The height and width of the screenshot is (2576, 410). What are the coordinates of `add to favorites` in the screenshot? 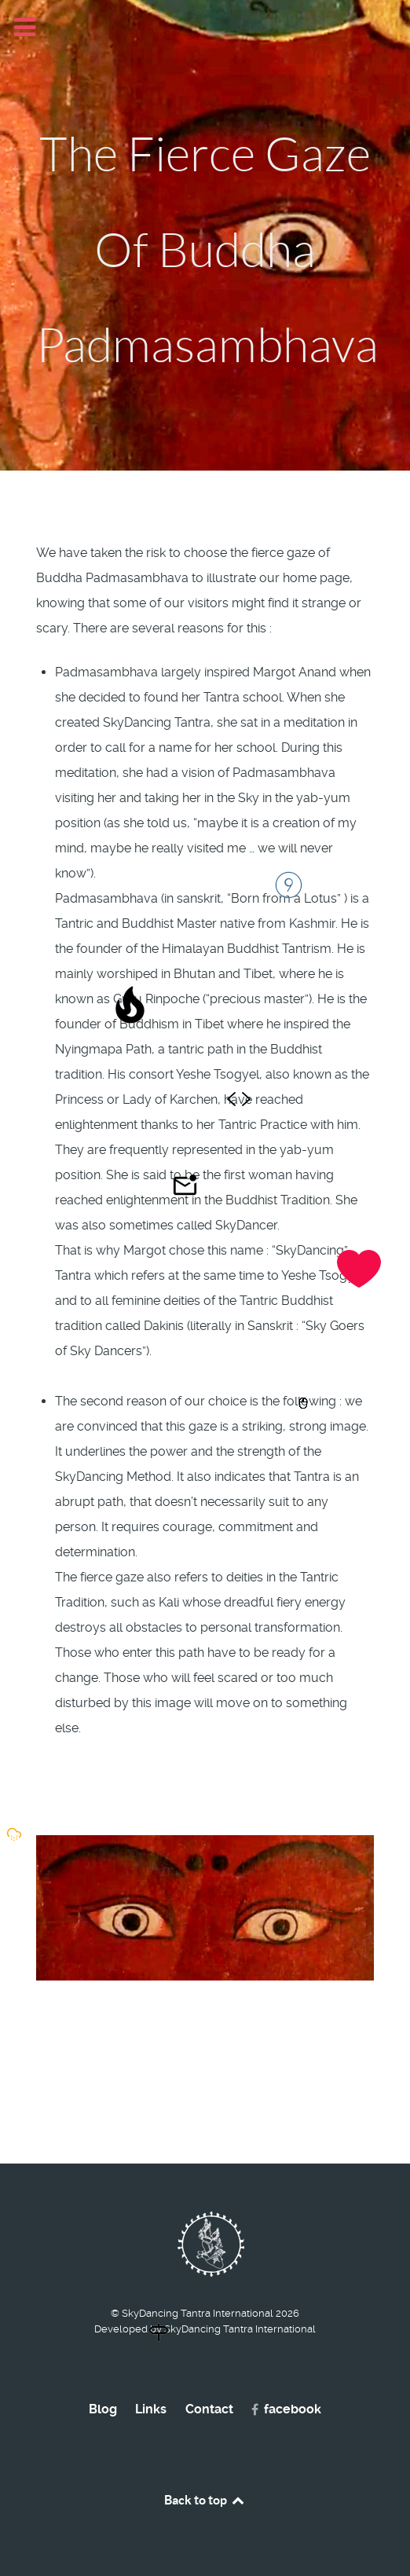 It's located at (359, 1267).